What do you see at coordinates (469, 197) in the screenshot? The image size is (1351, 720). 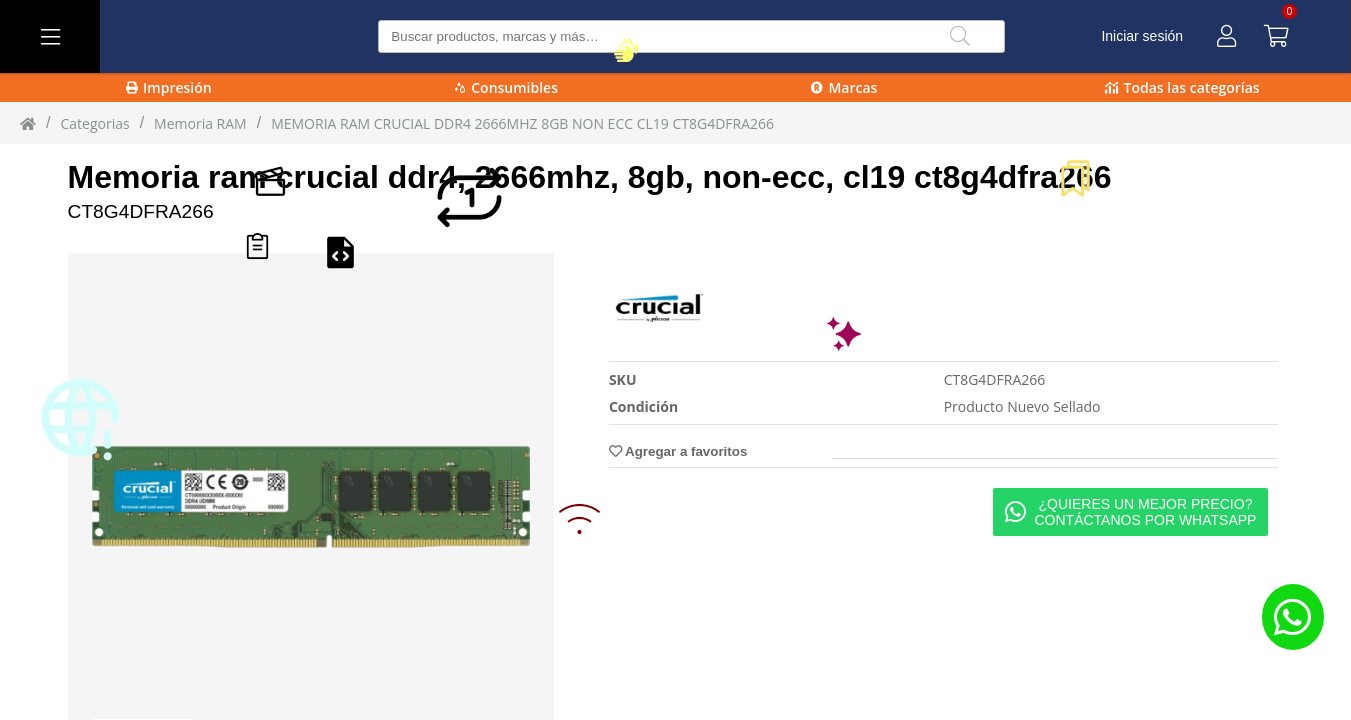 I see `repeat current track once` at bounding box center [469, 197].